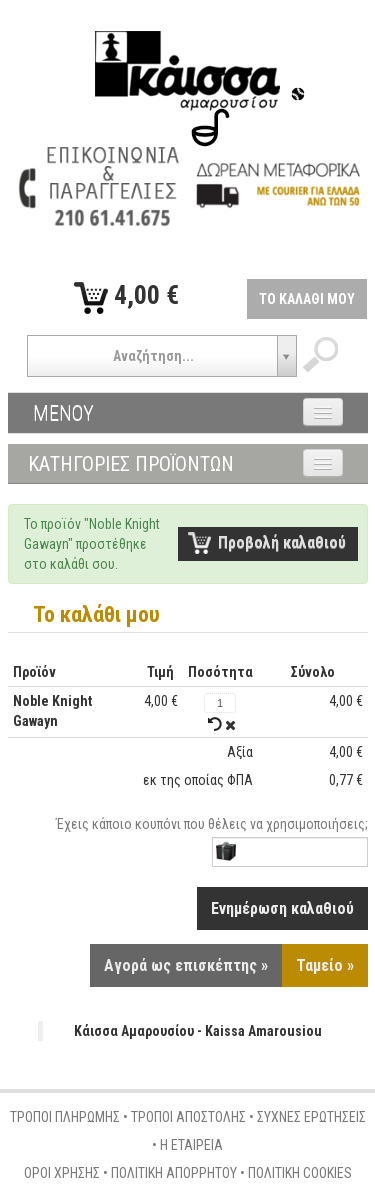  I want to click on view baseball scores or stats, so click(298, 94).